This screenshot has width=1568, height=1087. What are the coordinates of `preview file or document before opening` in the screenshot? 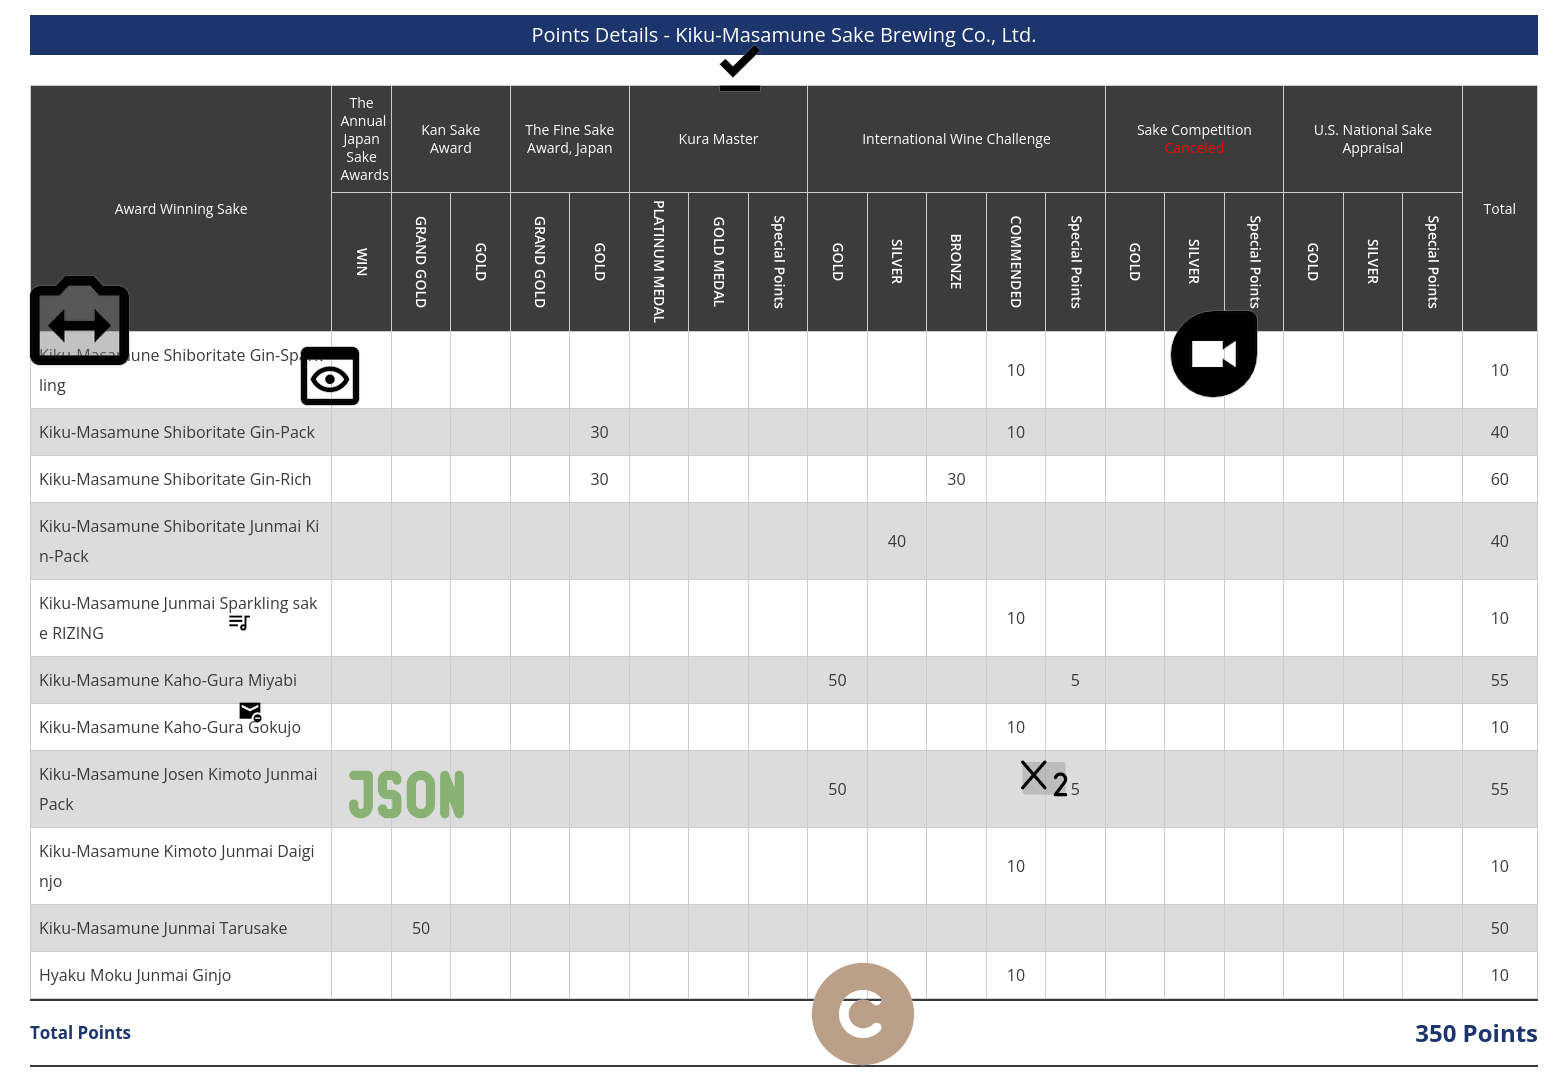 It's located at (330, 376).